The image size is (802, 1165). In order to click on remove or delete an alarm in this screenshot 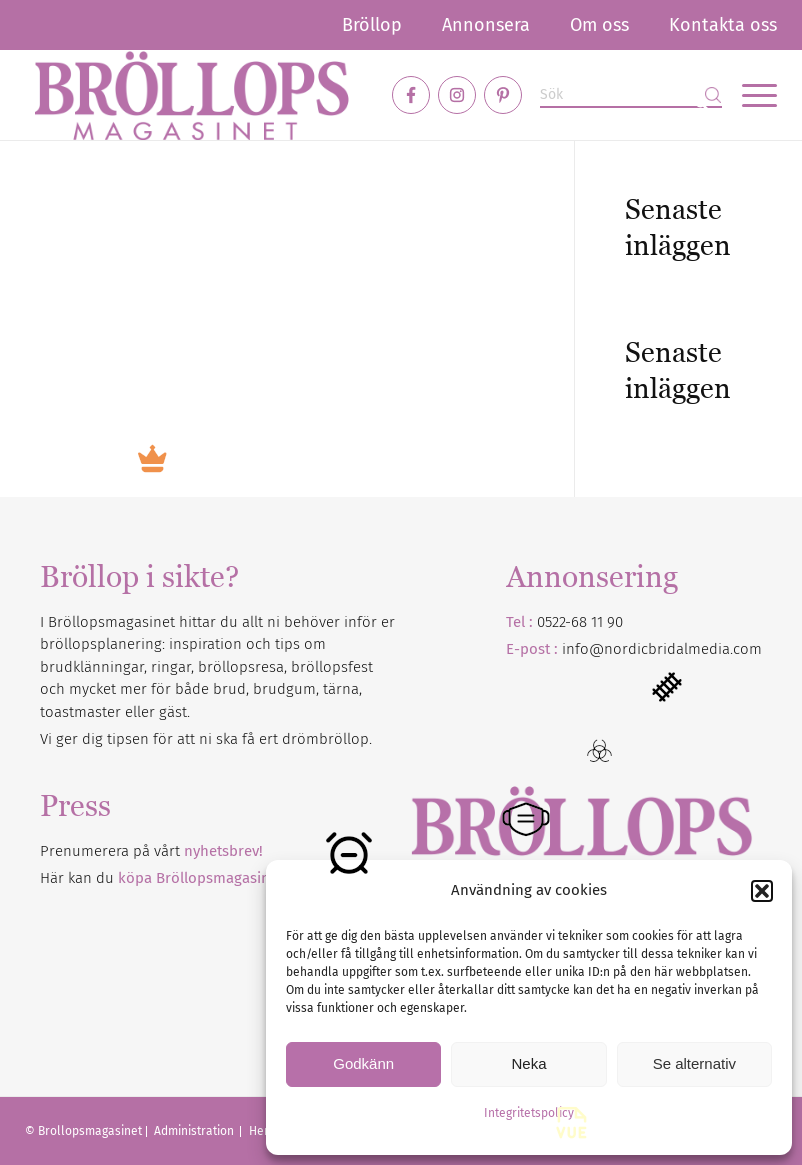, I will do `click(349, 853)`.